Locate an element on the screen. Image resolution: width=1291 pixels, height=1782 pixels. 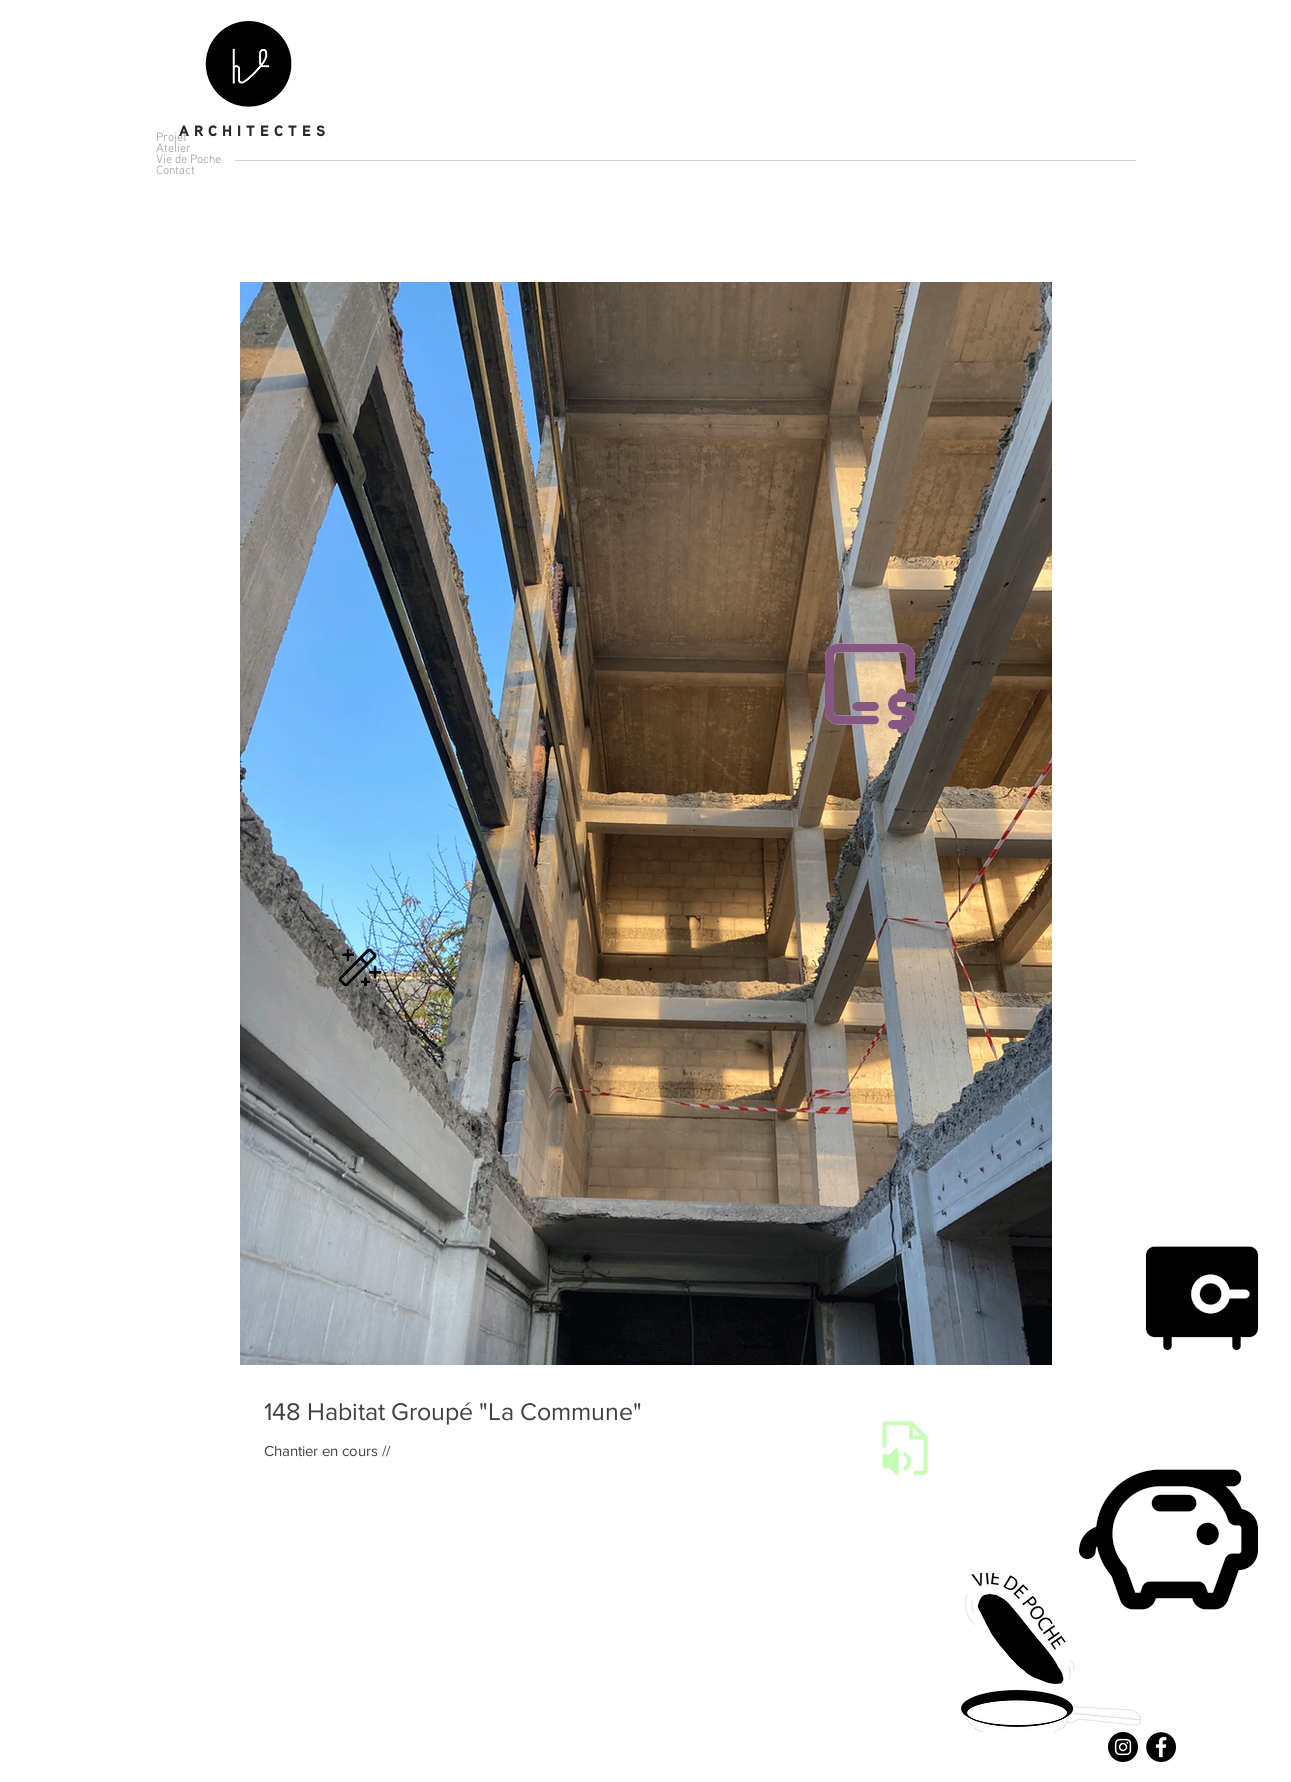
access tablet payment or billing settings is located at coordinates (870, 684).